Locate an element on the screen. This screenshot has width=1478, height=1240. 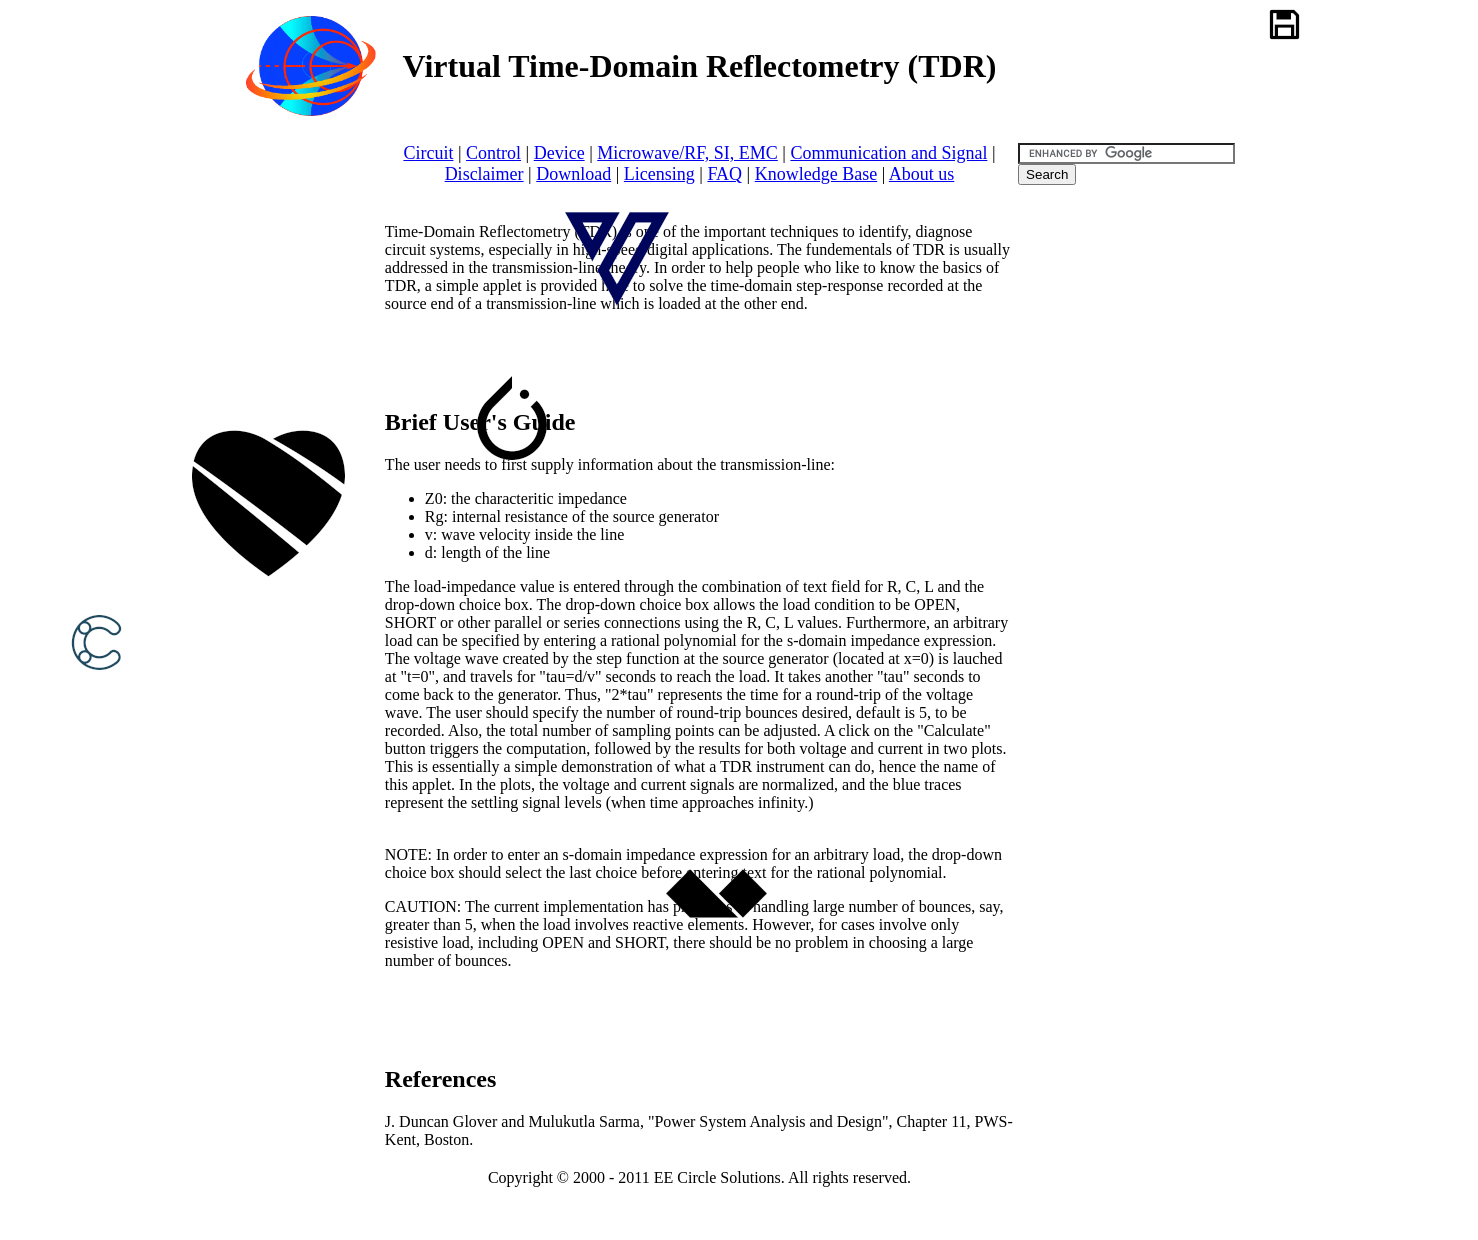
vuetify framework logo is located at coordinates (617, 259).